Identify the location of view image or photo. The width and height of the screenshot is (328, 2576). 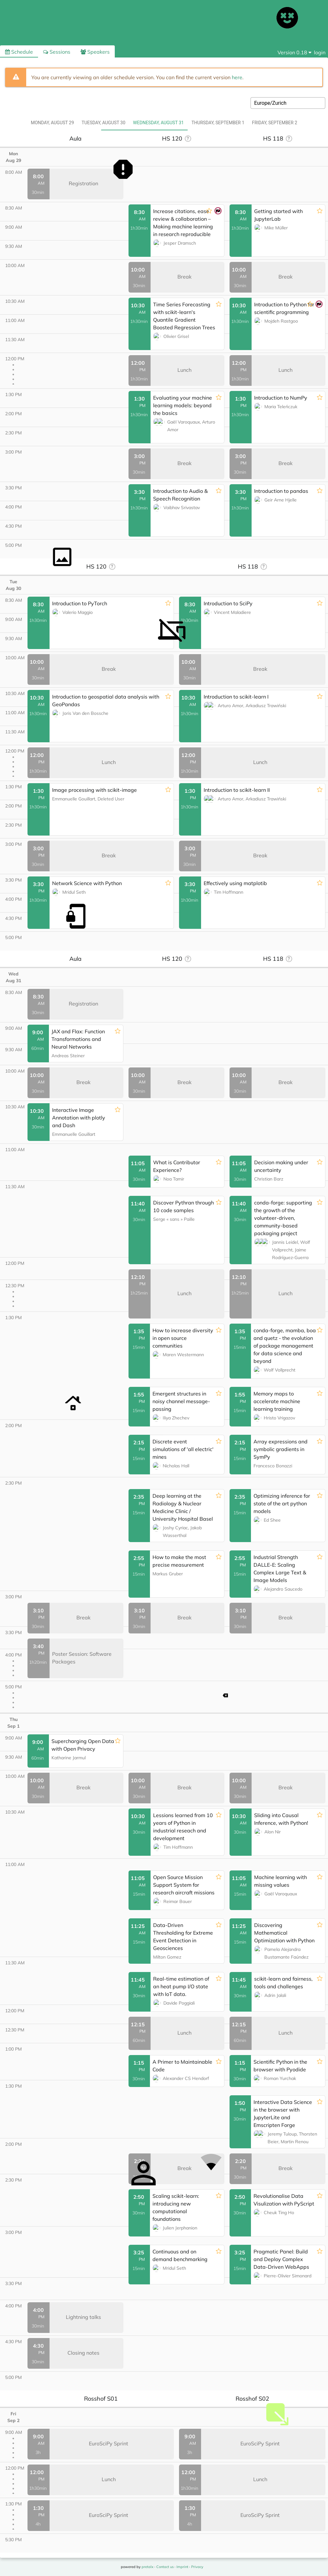
(62, 557).